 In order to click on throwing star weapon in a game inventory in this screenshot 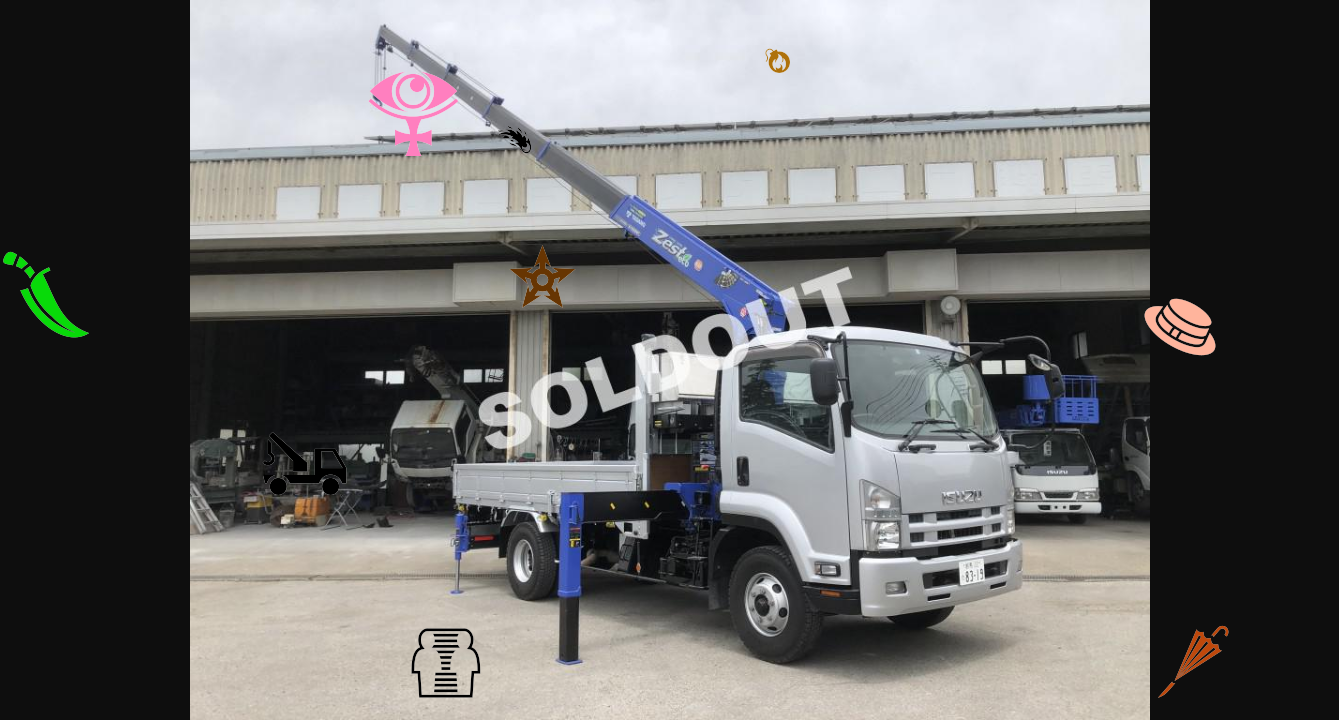, I will do `click(542, 276)`.